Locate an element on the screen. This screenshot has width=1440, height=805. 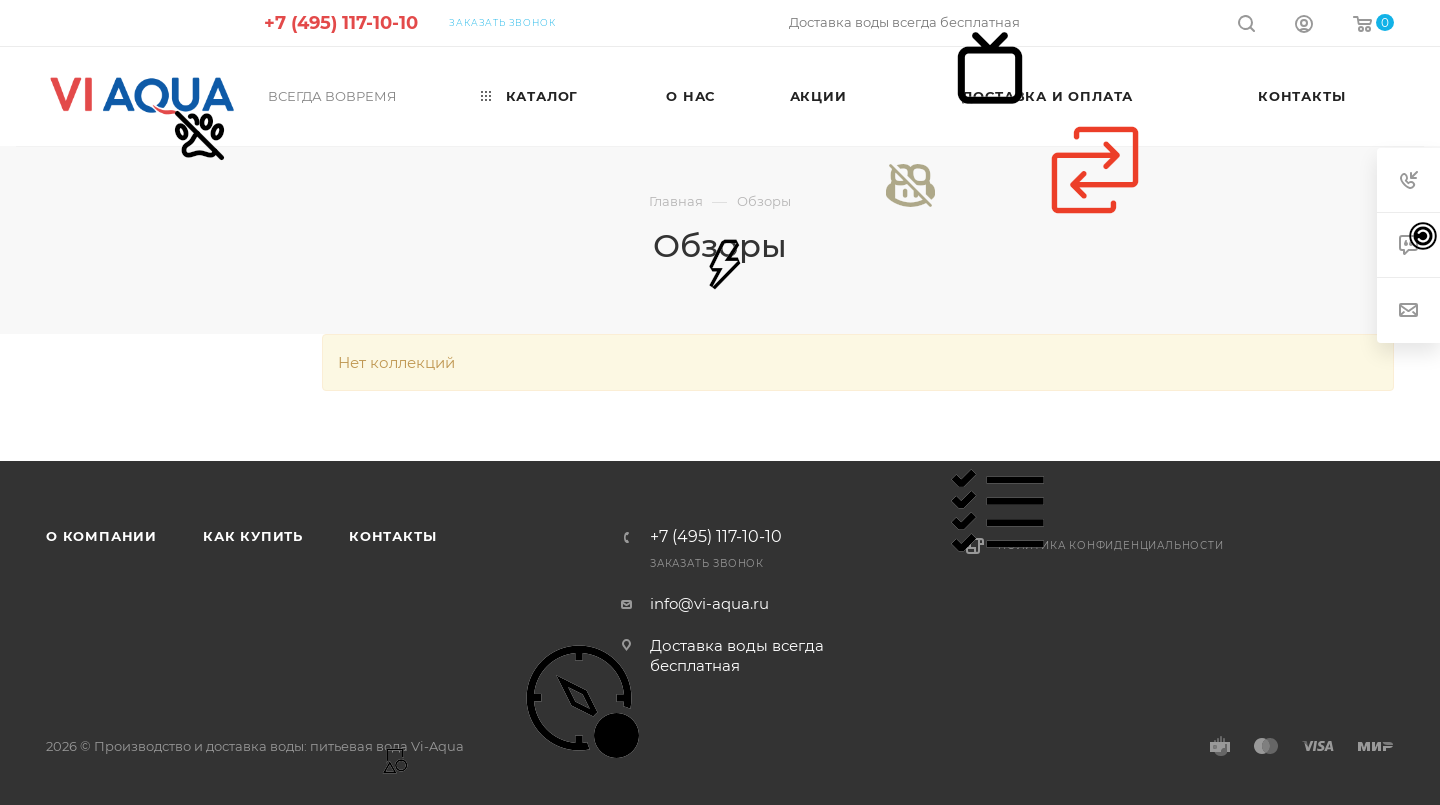
indicates copyleft licensing status is located at coordinates (1423, 236).